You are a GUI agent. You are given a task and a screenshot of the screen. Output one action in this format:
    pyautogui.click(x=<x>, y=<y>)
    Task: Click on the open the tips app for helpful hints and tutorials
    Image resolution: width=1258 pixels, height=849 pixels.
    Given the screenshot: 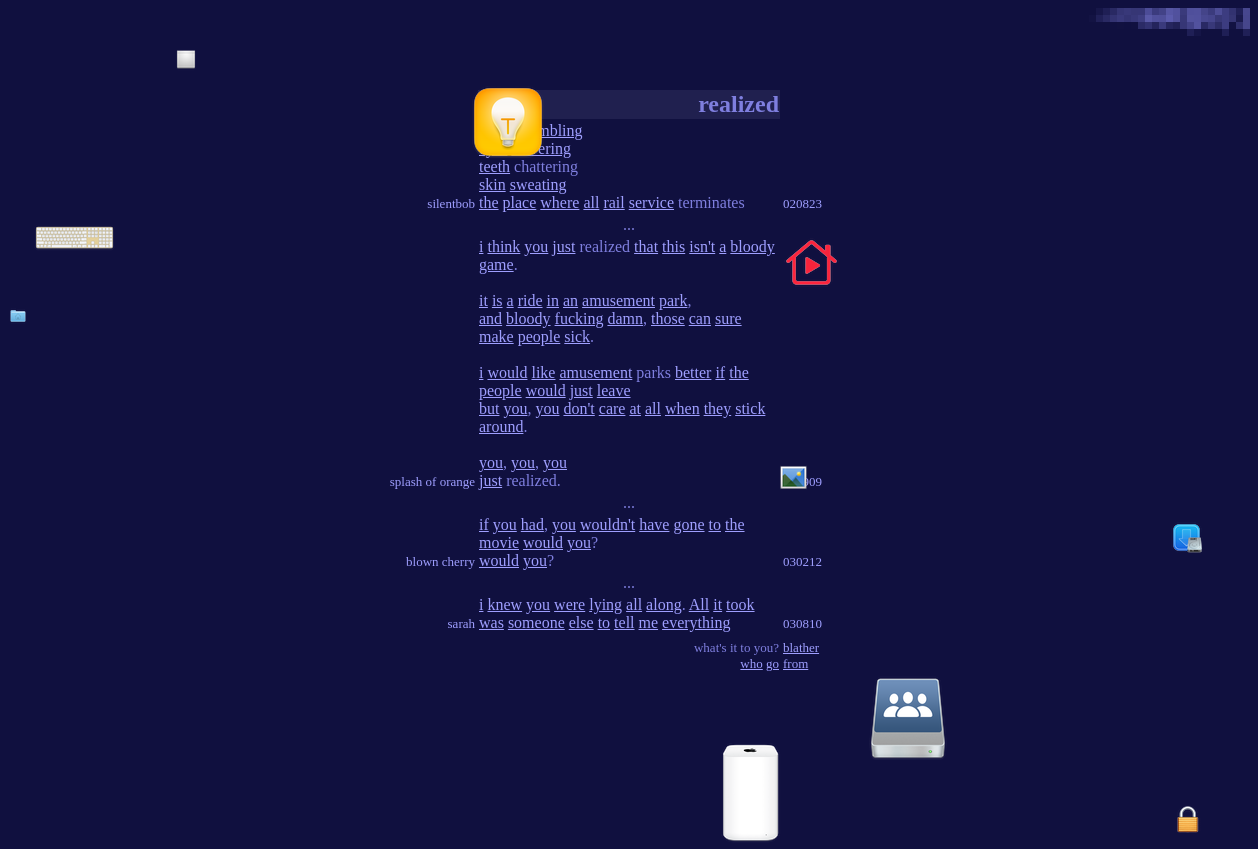 What is the action you would take?
    pyautogui.click(x=508, y=122)
    